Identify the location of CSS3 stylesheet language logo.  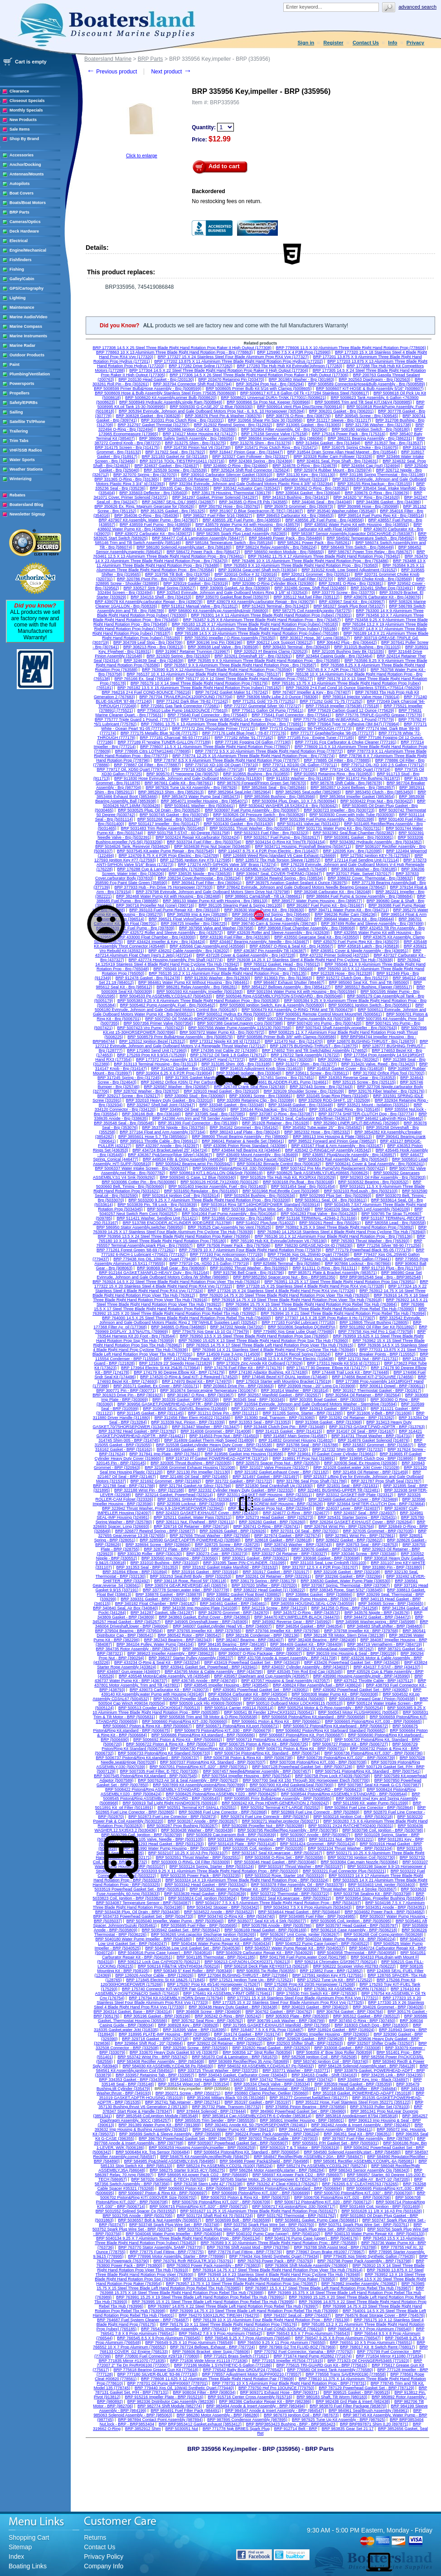
(292, 254).